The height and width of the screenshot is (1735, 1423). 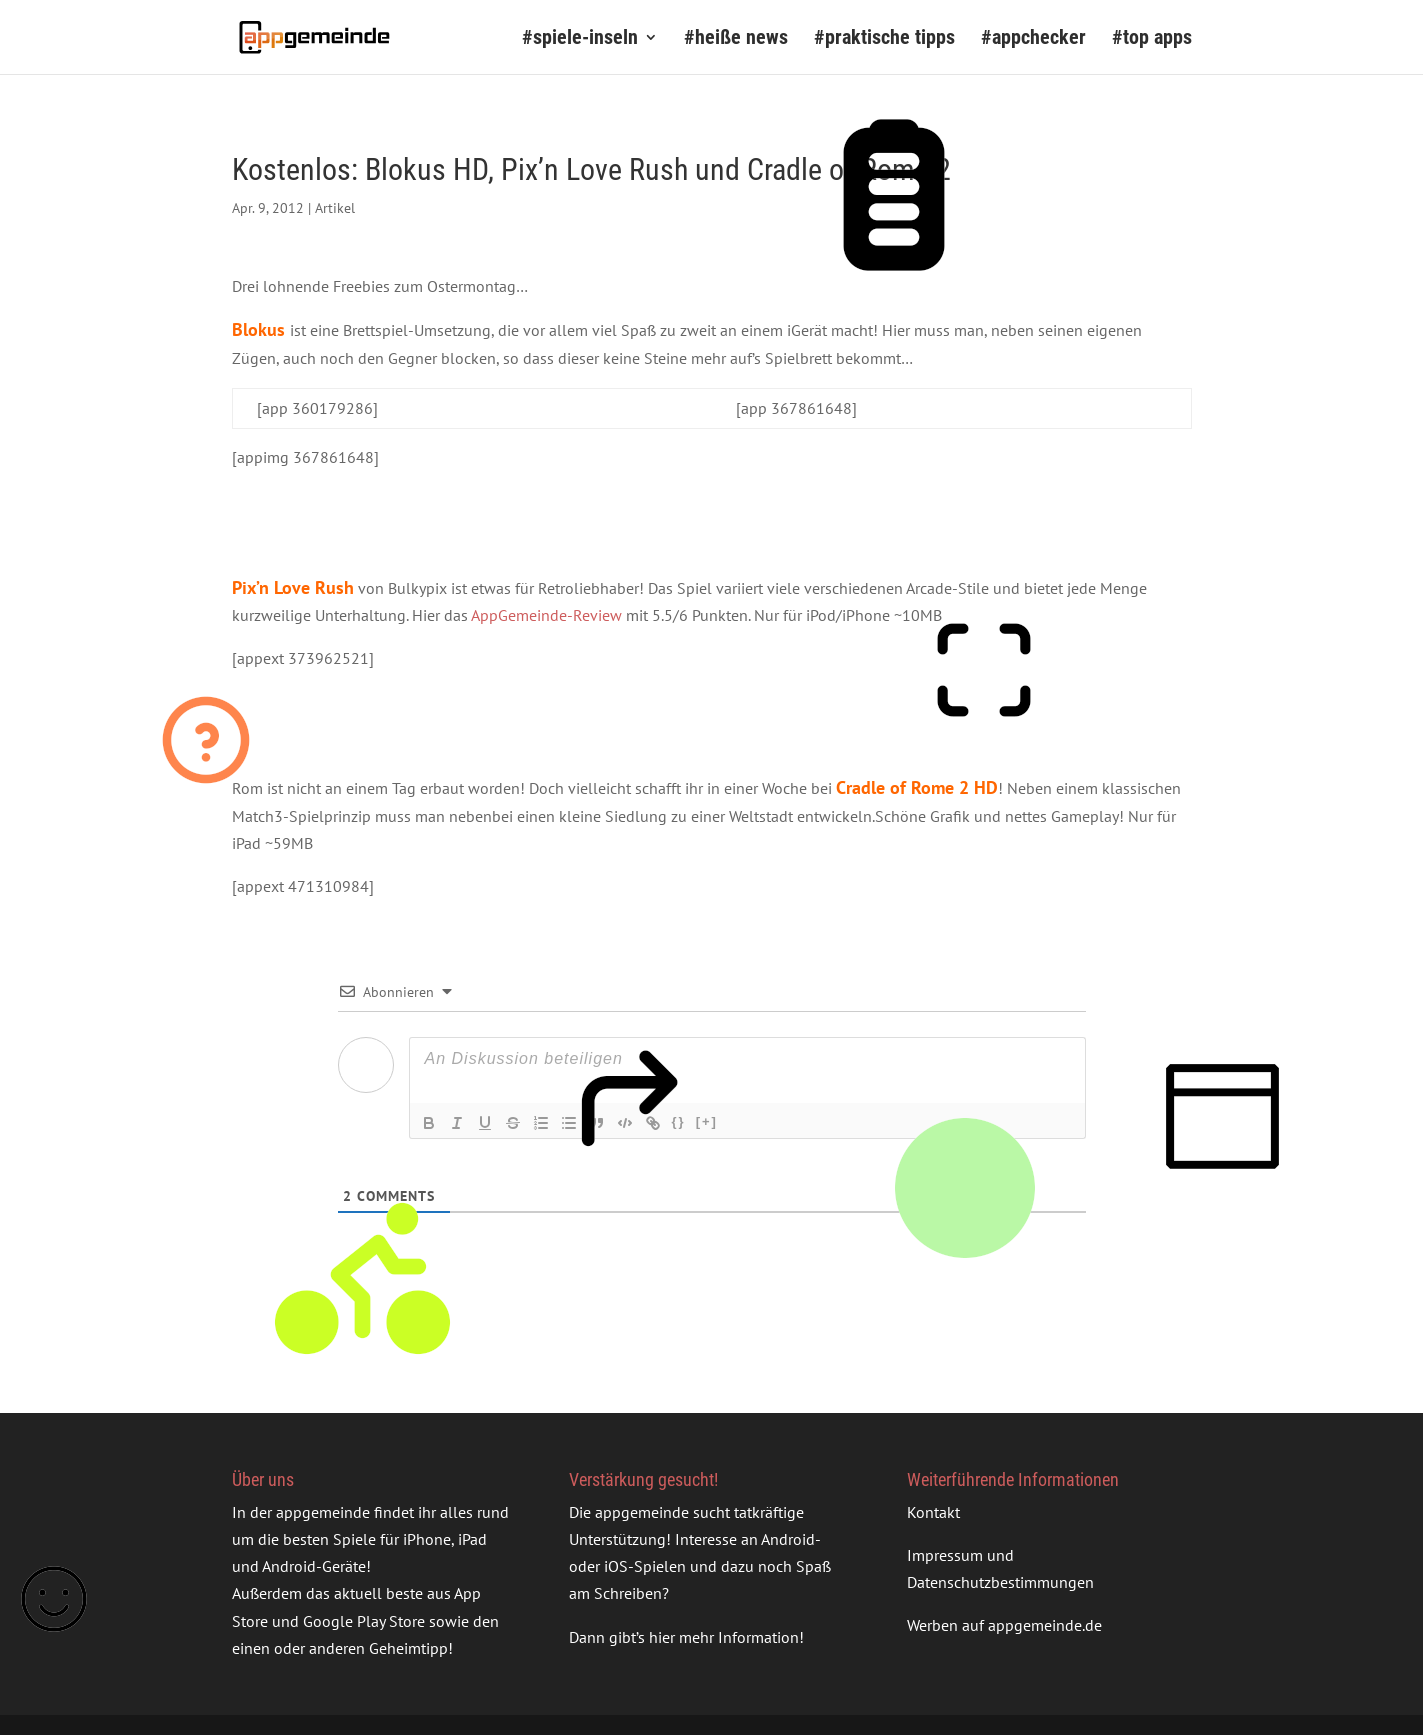 What do you see at coordinates (206, 740) in the screenshot?
I see `access help or support information` at bounding box center [206, 740].